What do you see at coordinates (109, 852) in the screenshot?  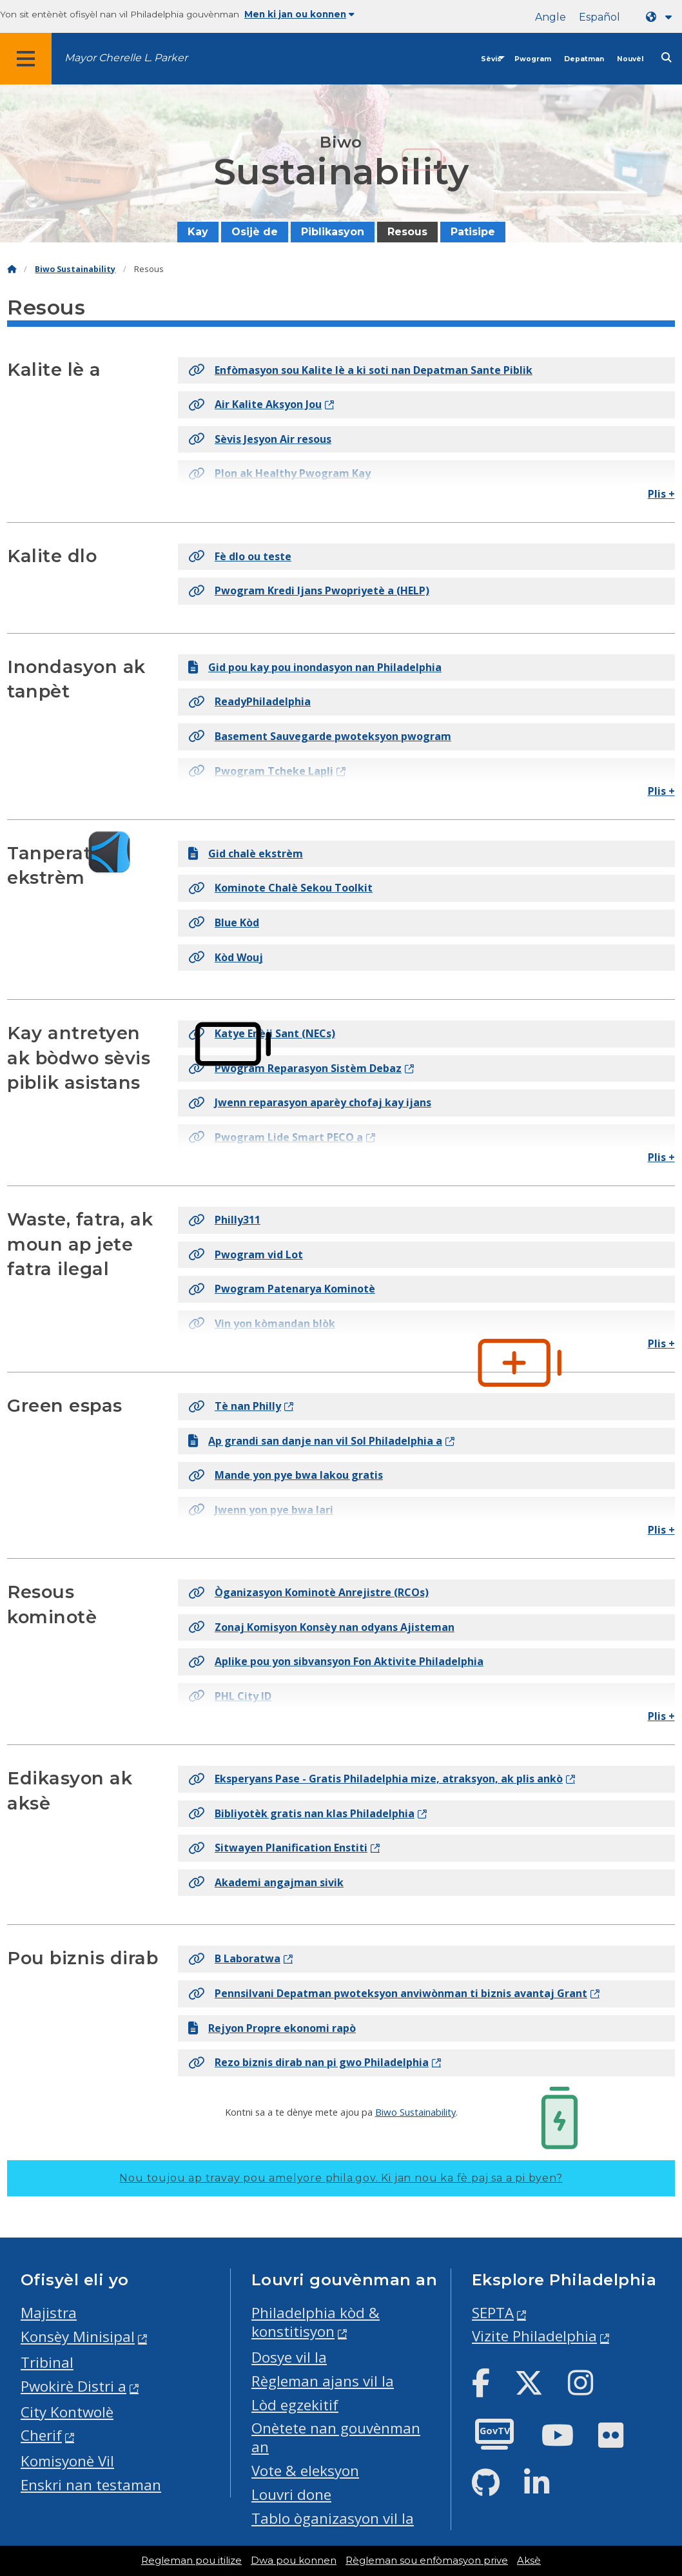 I see `open Adobe Acrobat Reader` at bounding box center [109, 852].